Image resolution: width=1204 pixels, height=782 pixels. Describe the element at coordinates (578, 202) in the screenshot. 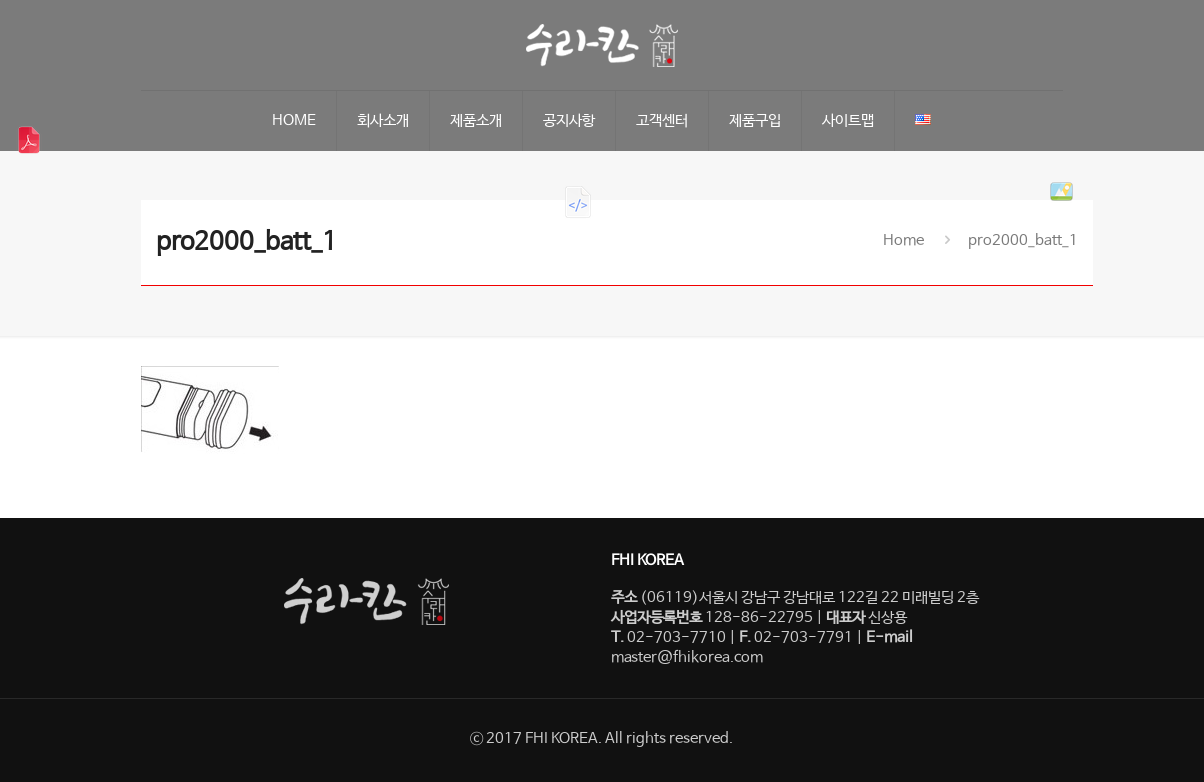

I see `an HTML or web document file` at that location.